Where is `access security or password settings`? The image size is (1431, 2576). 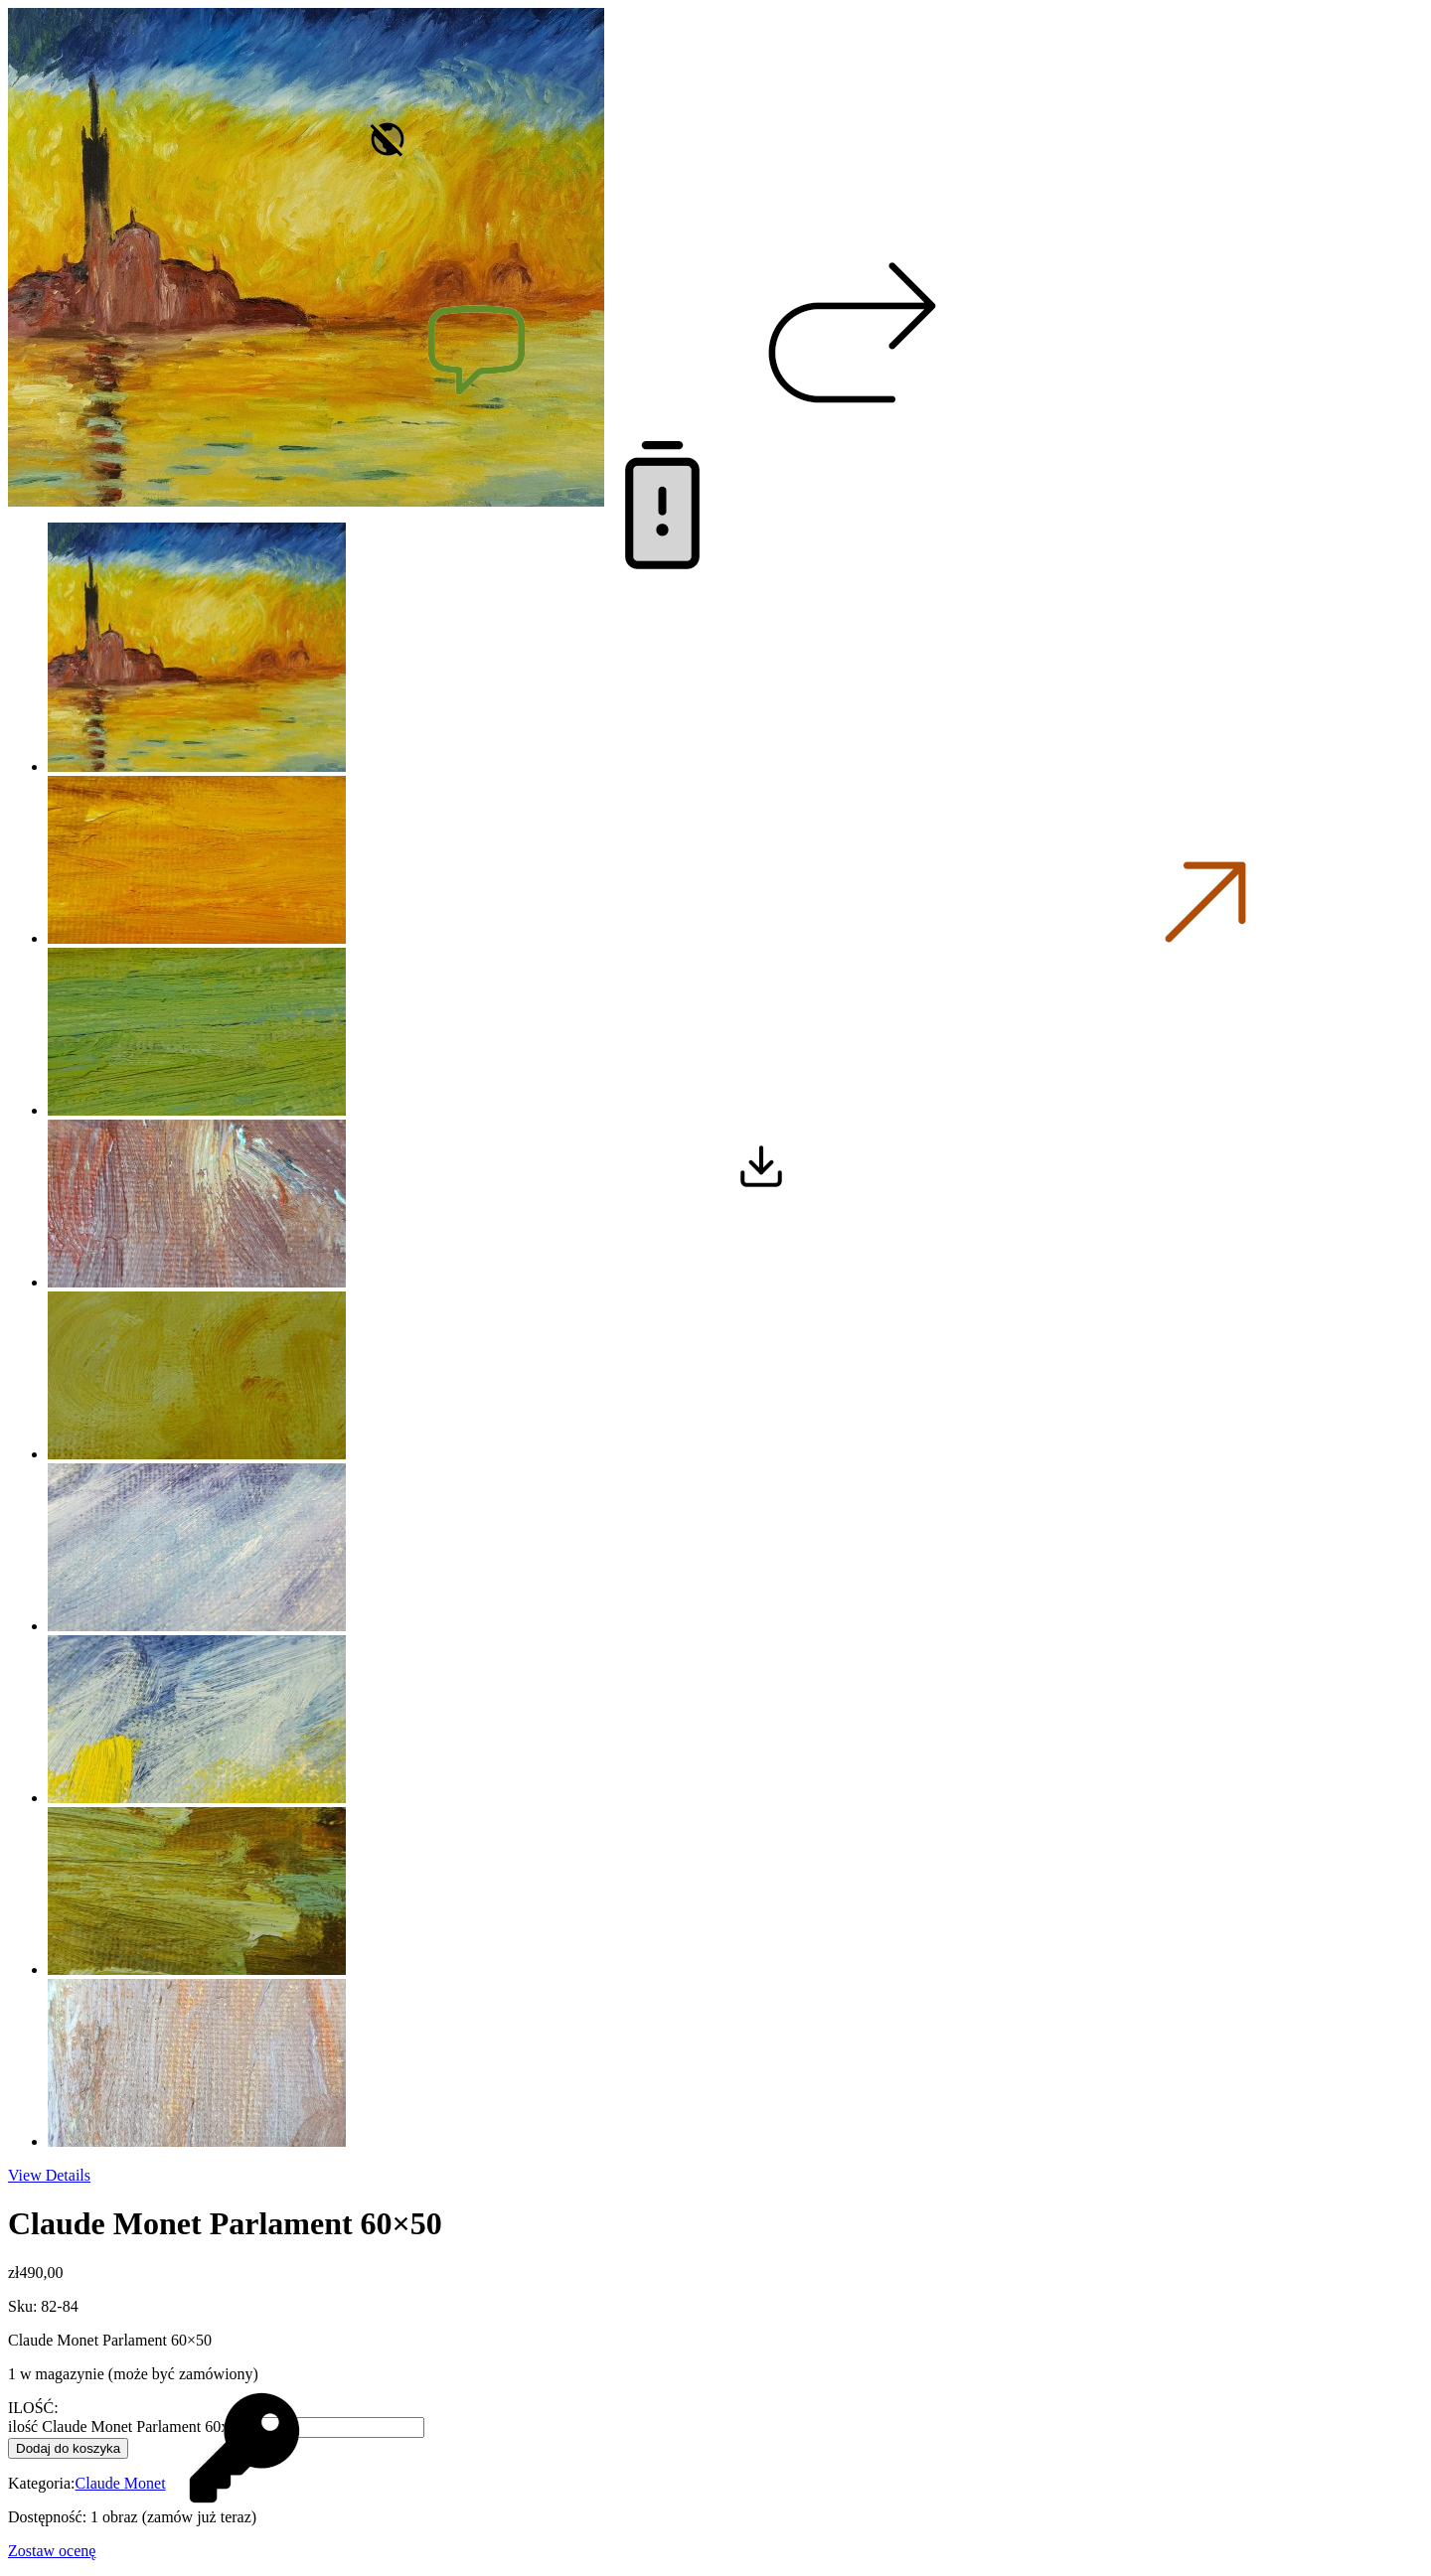
access security or password settings is located at coordinates (244, 2448).